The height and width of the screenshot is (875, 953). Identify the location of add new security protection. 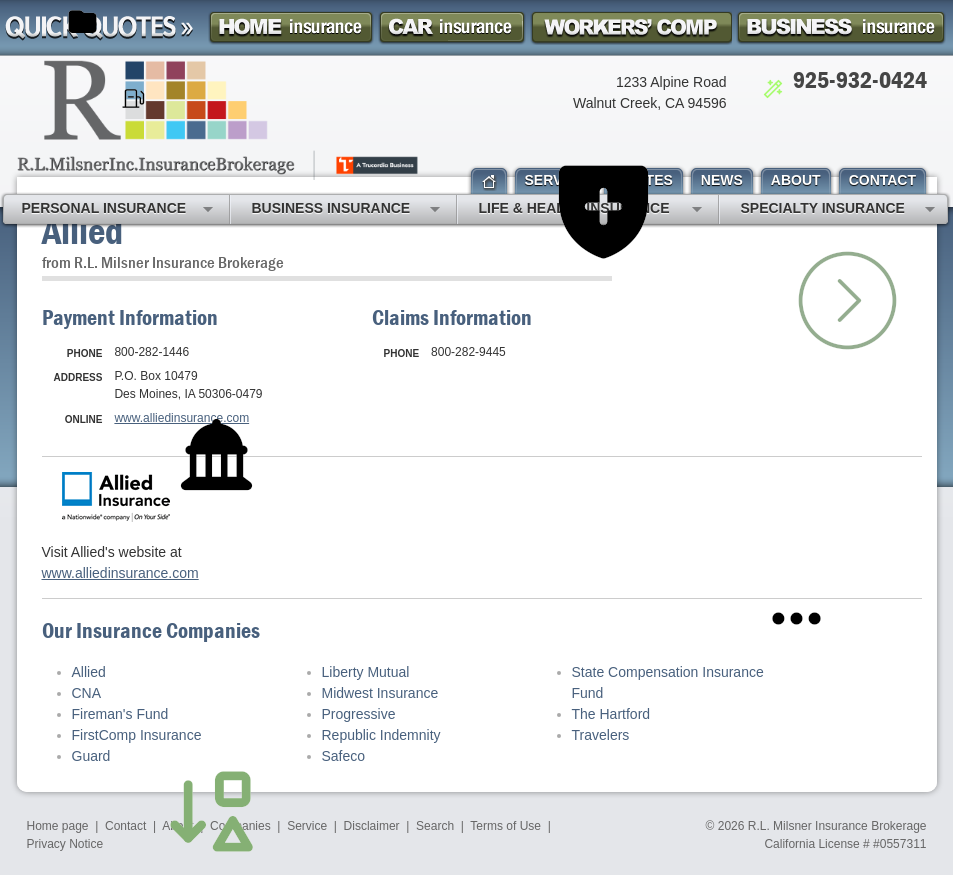
(603, 206).